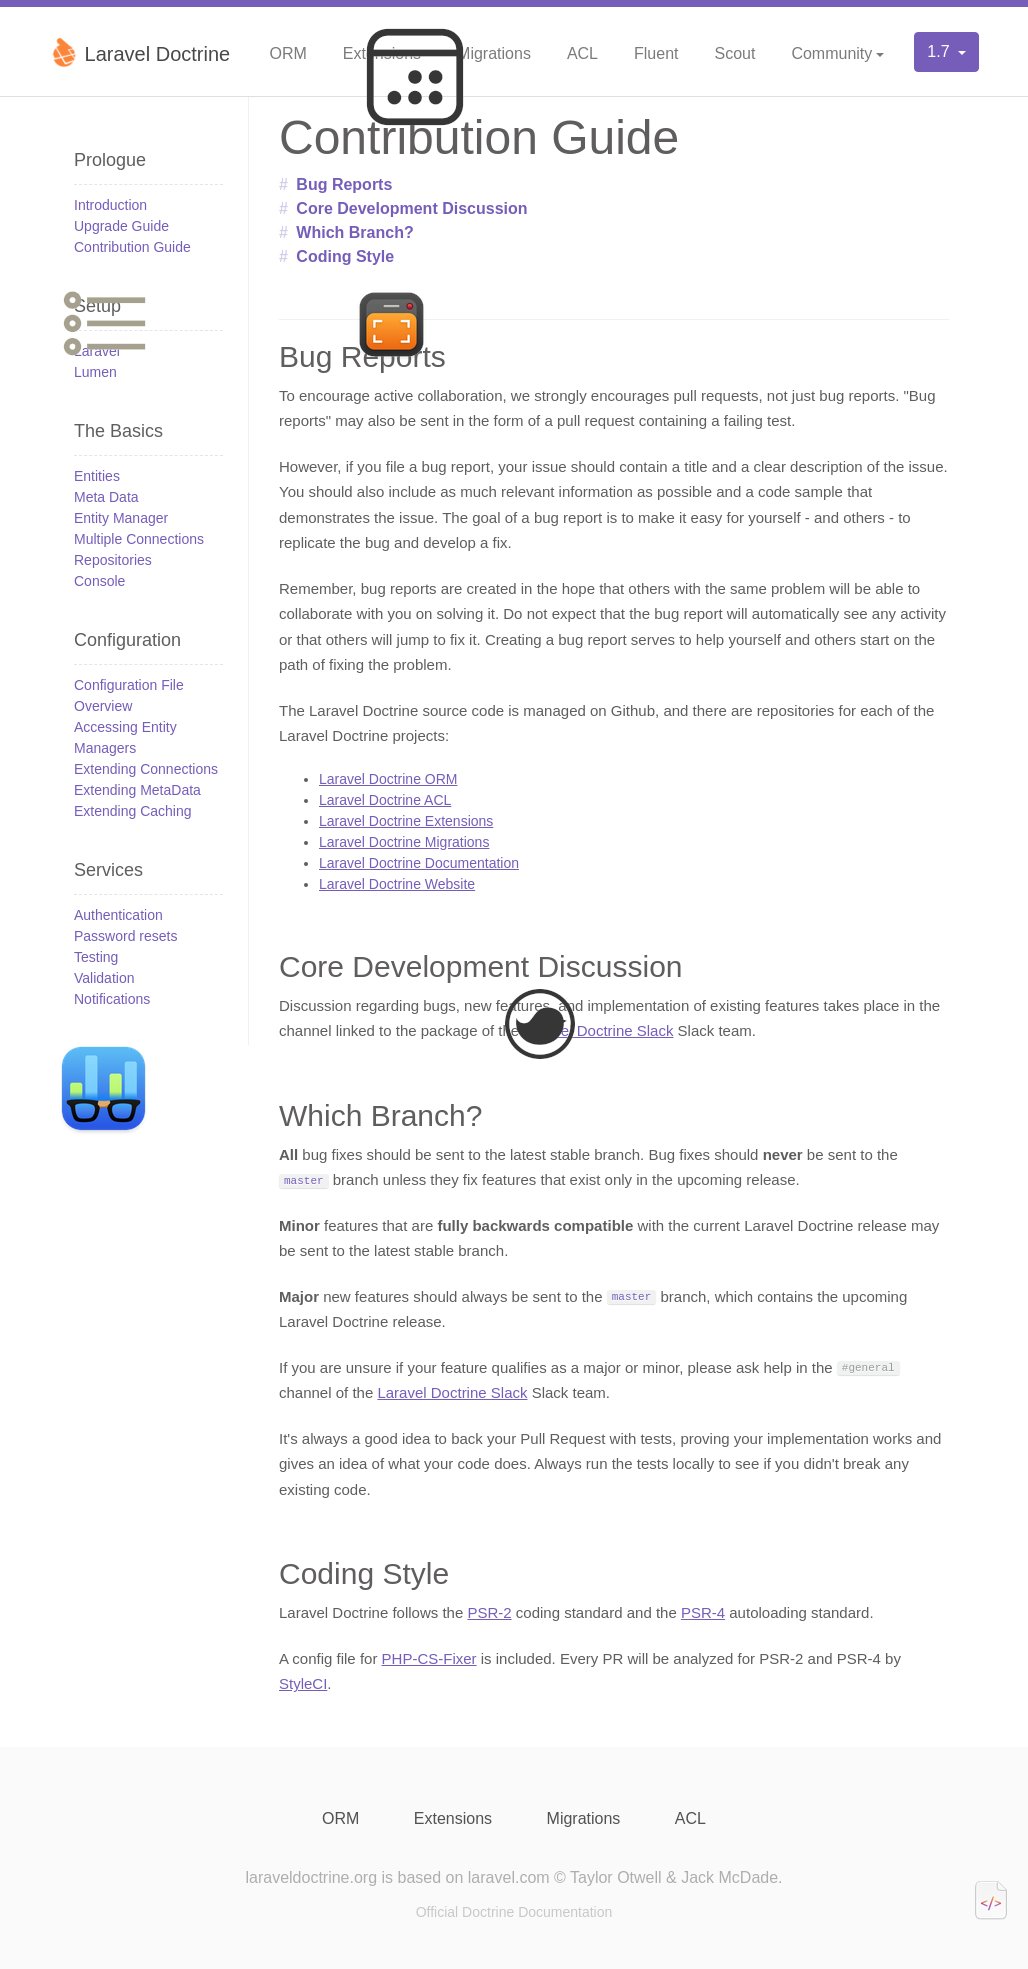  What do you see at coordinates (991, 1900) in the screenshot?
I see `a maven xml configuration file` at bounding box center [991, 1900].